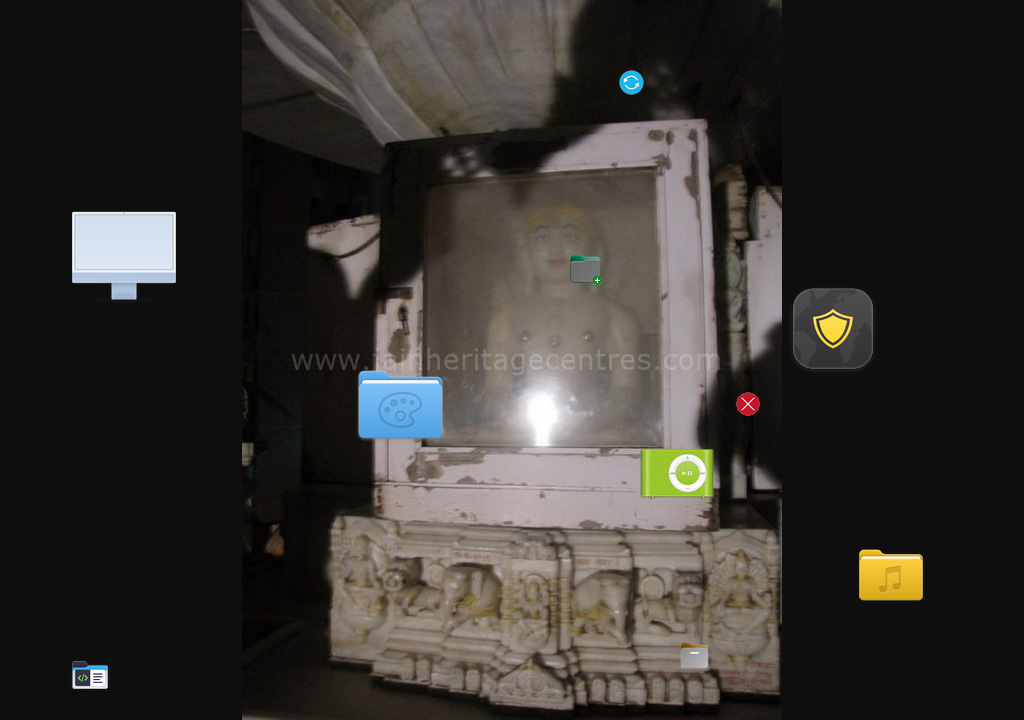 Image resolution: width=1024 pixels, height=720 pixels. What do you see at coordinates (585, 268) in the screenshot?
I see `create a new folder` at bounding box center [585, 268].